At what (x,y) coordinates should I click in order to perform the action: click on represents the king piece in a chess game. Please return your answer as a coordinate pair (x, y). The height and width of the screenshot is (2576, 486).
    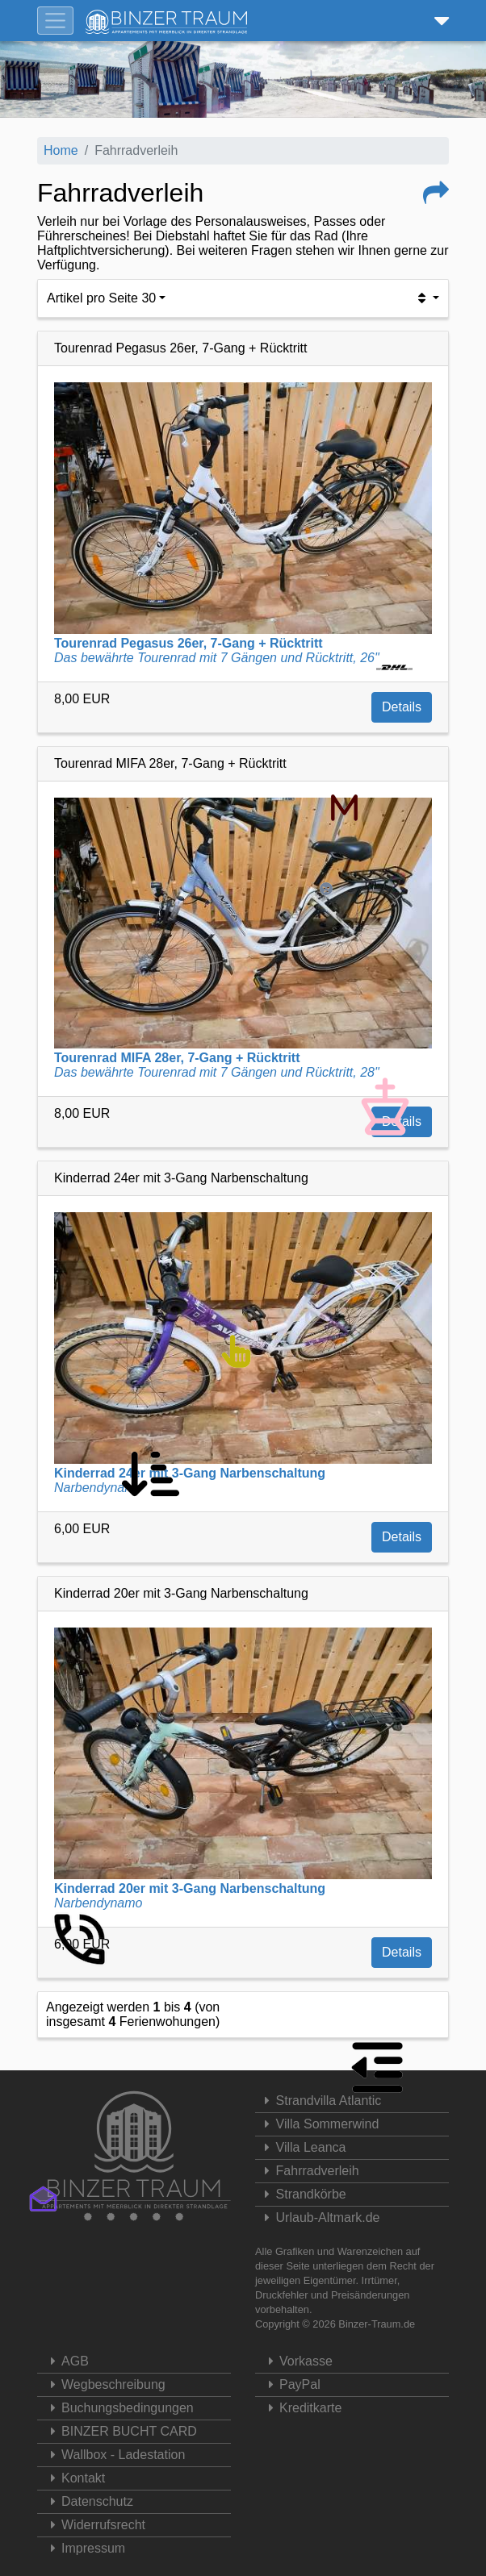
    Looking at the image, I should click on (385, 1108).